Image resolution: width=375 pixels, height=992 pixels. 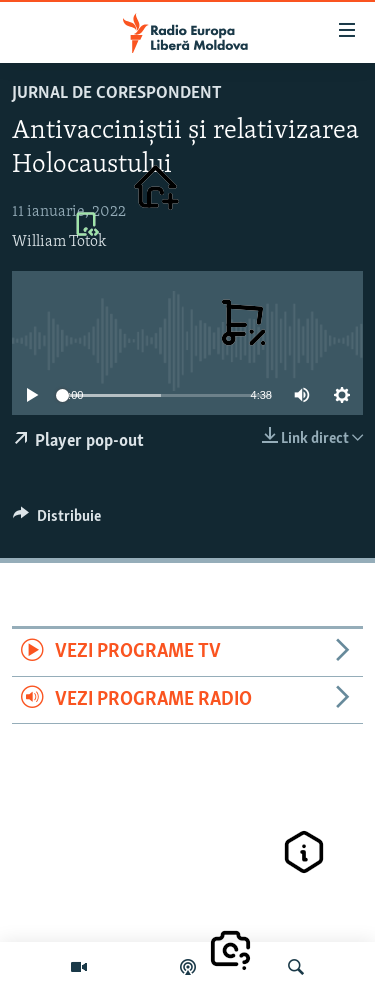 I want to click on view additional information or details, so click(x=304, y=852).